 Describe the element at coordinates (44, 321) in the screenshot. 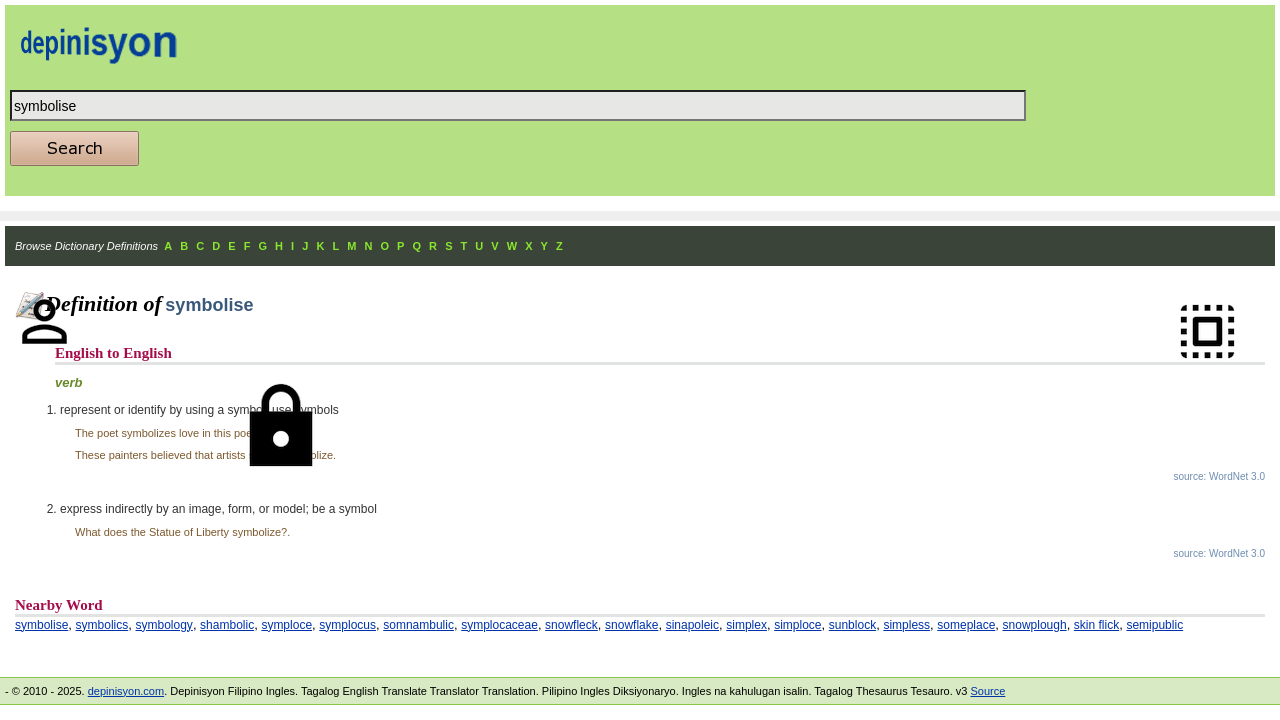

I see `view your profile` at that location.